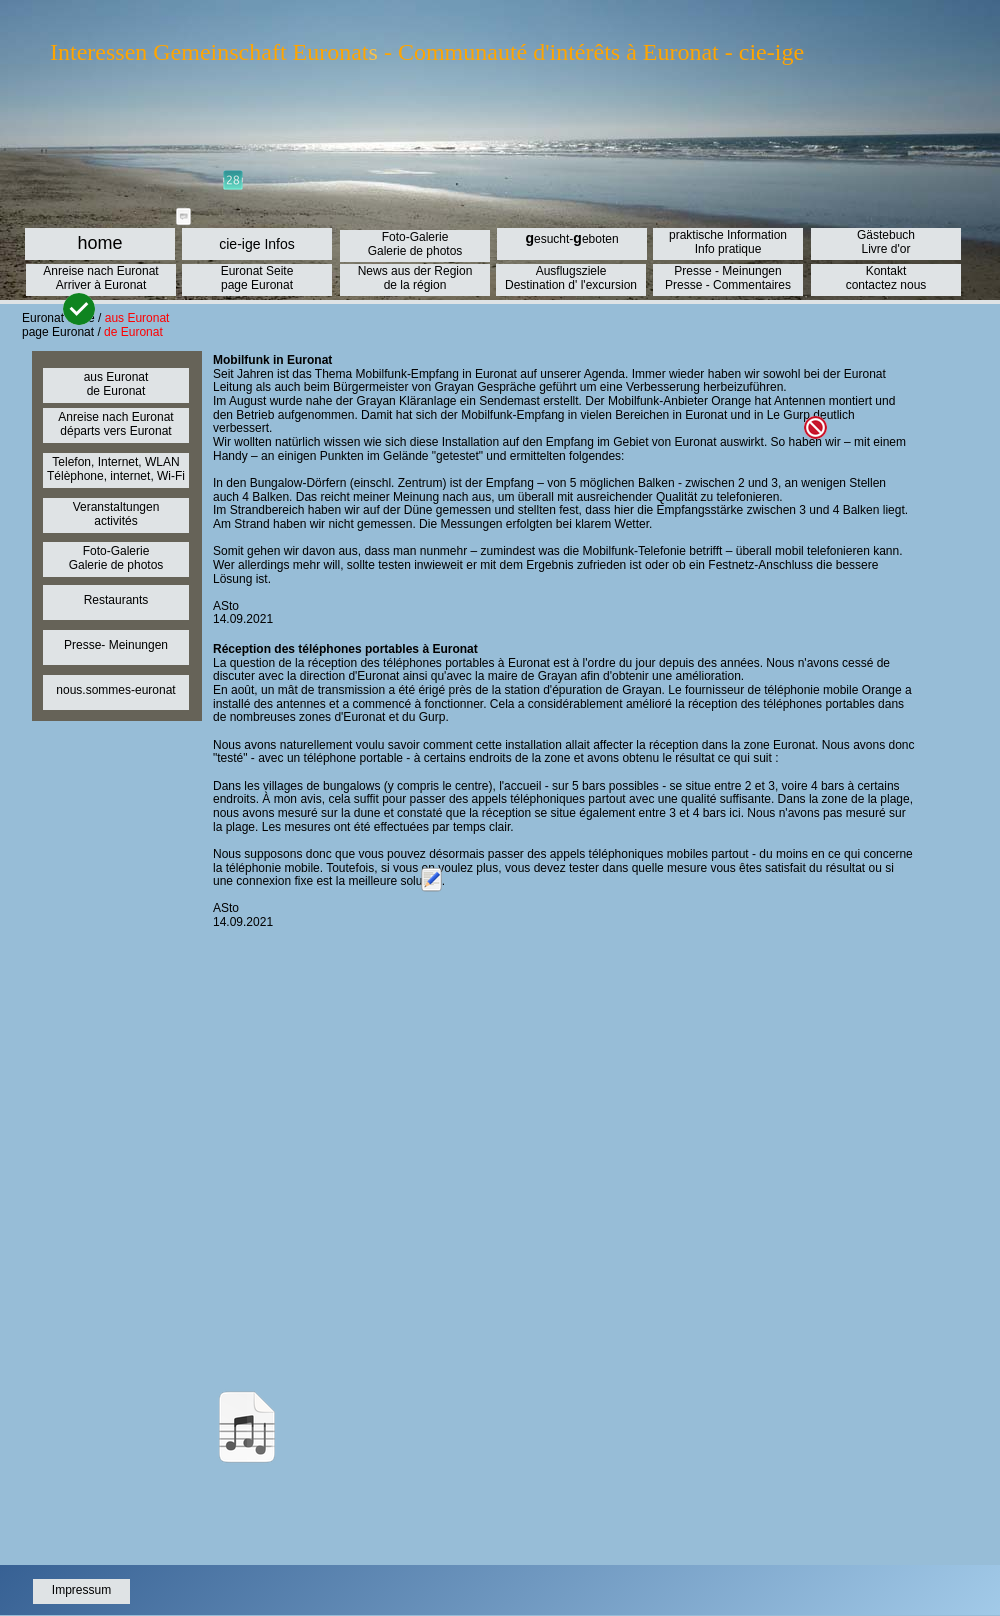  Describe the element at coordinates (247, 1427) in the screenshot. I see `an eMelody ringtone or melody file` at that location.